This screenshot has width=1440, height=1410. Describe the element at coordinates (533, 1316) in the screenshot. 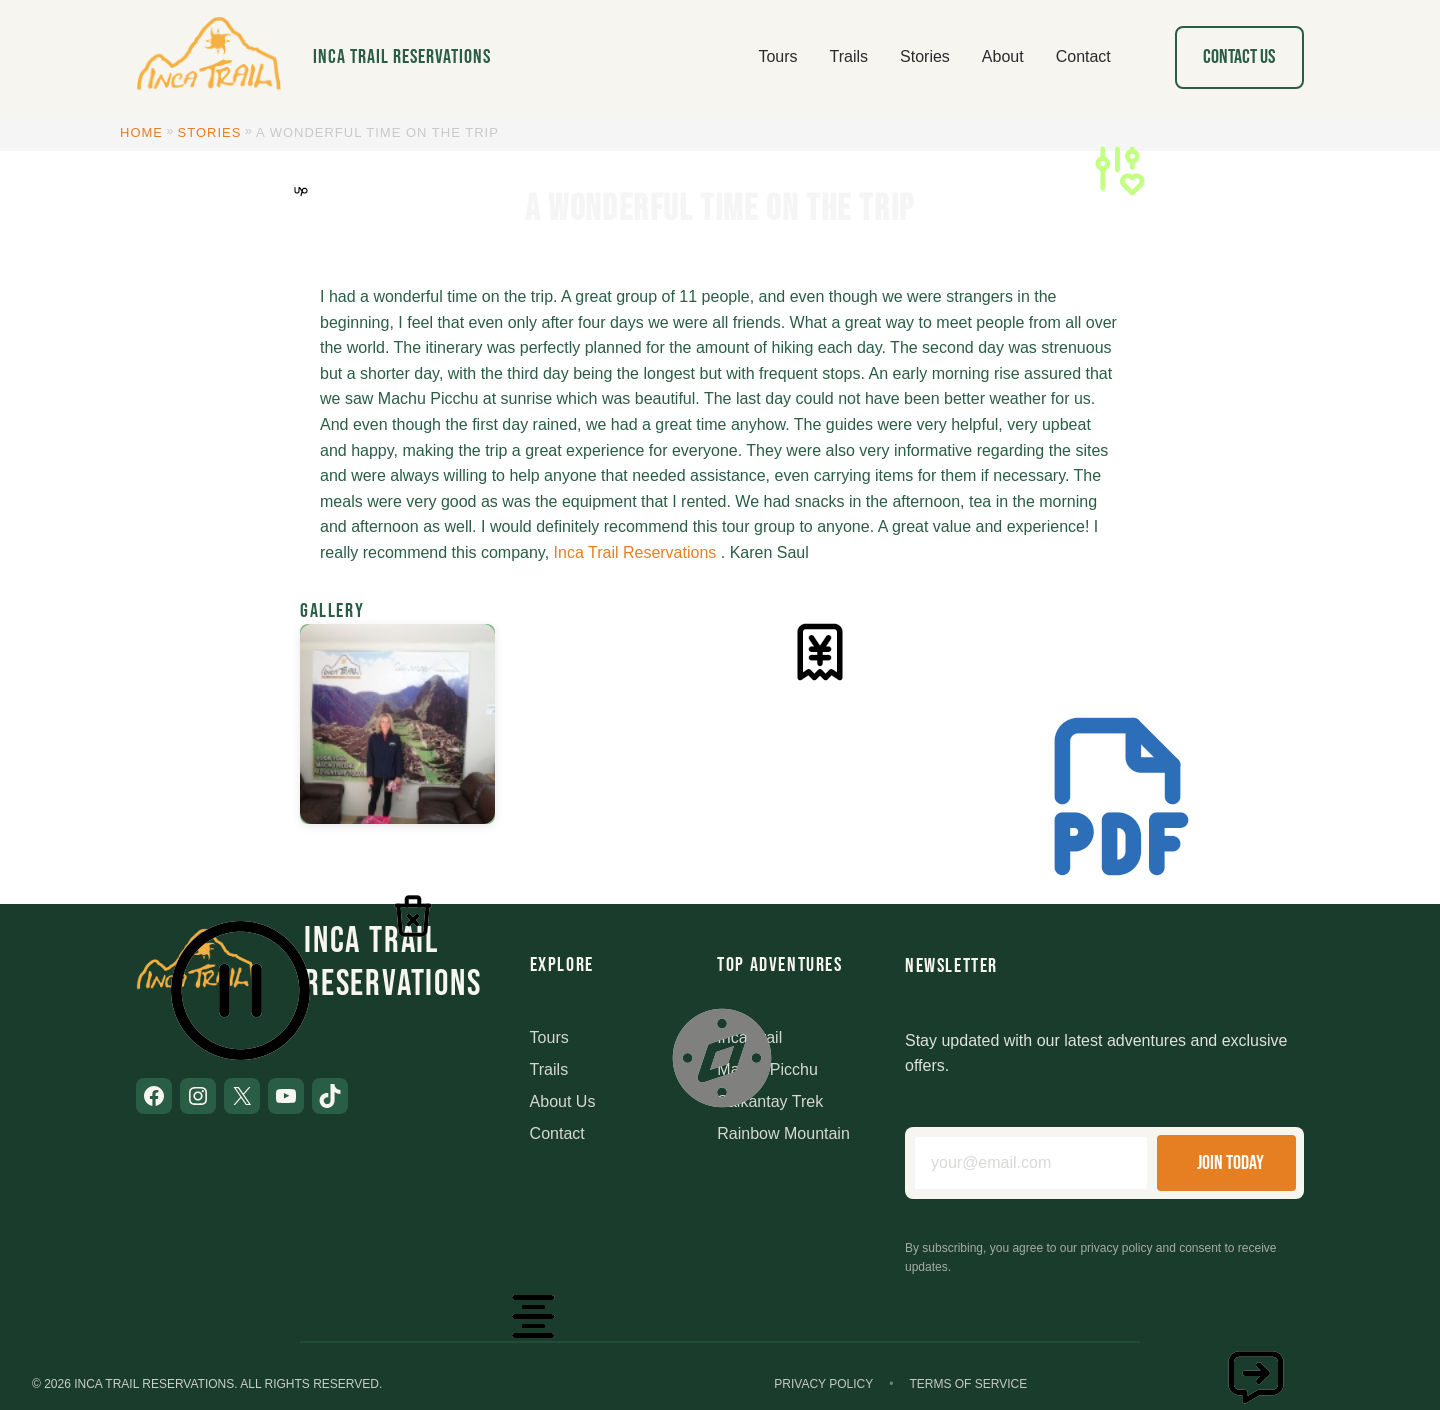

I see `center align text` at that location.